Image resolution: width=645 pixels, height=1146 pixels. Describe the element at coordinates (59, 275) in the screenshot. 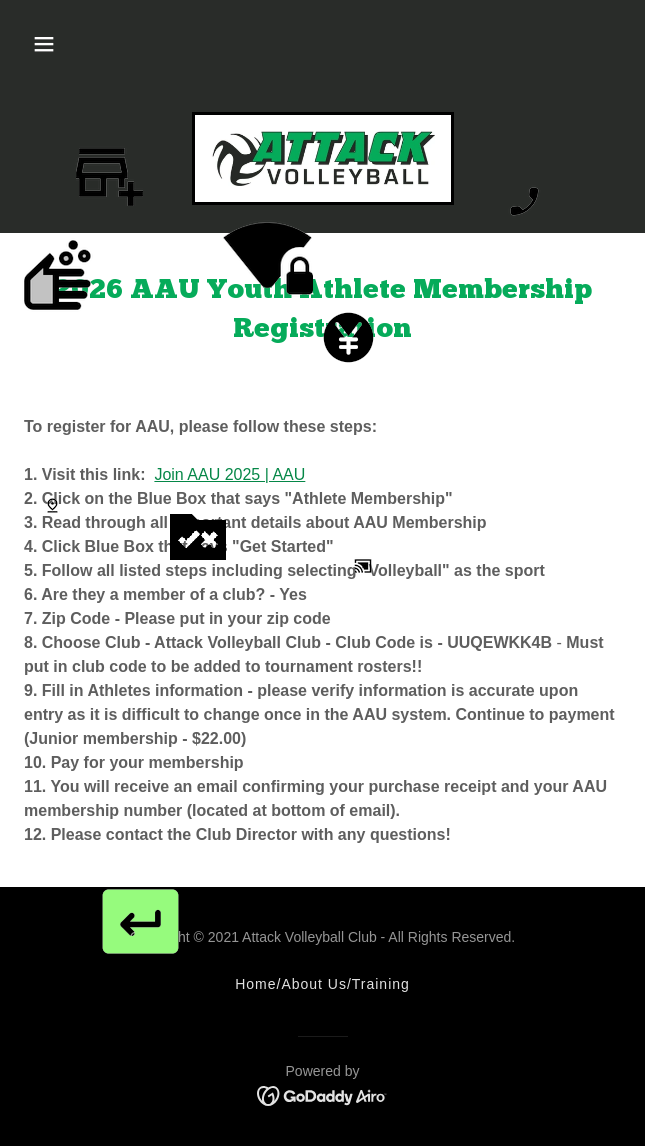

I see `indicates handwashing facilities available` at that location.